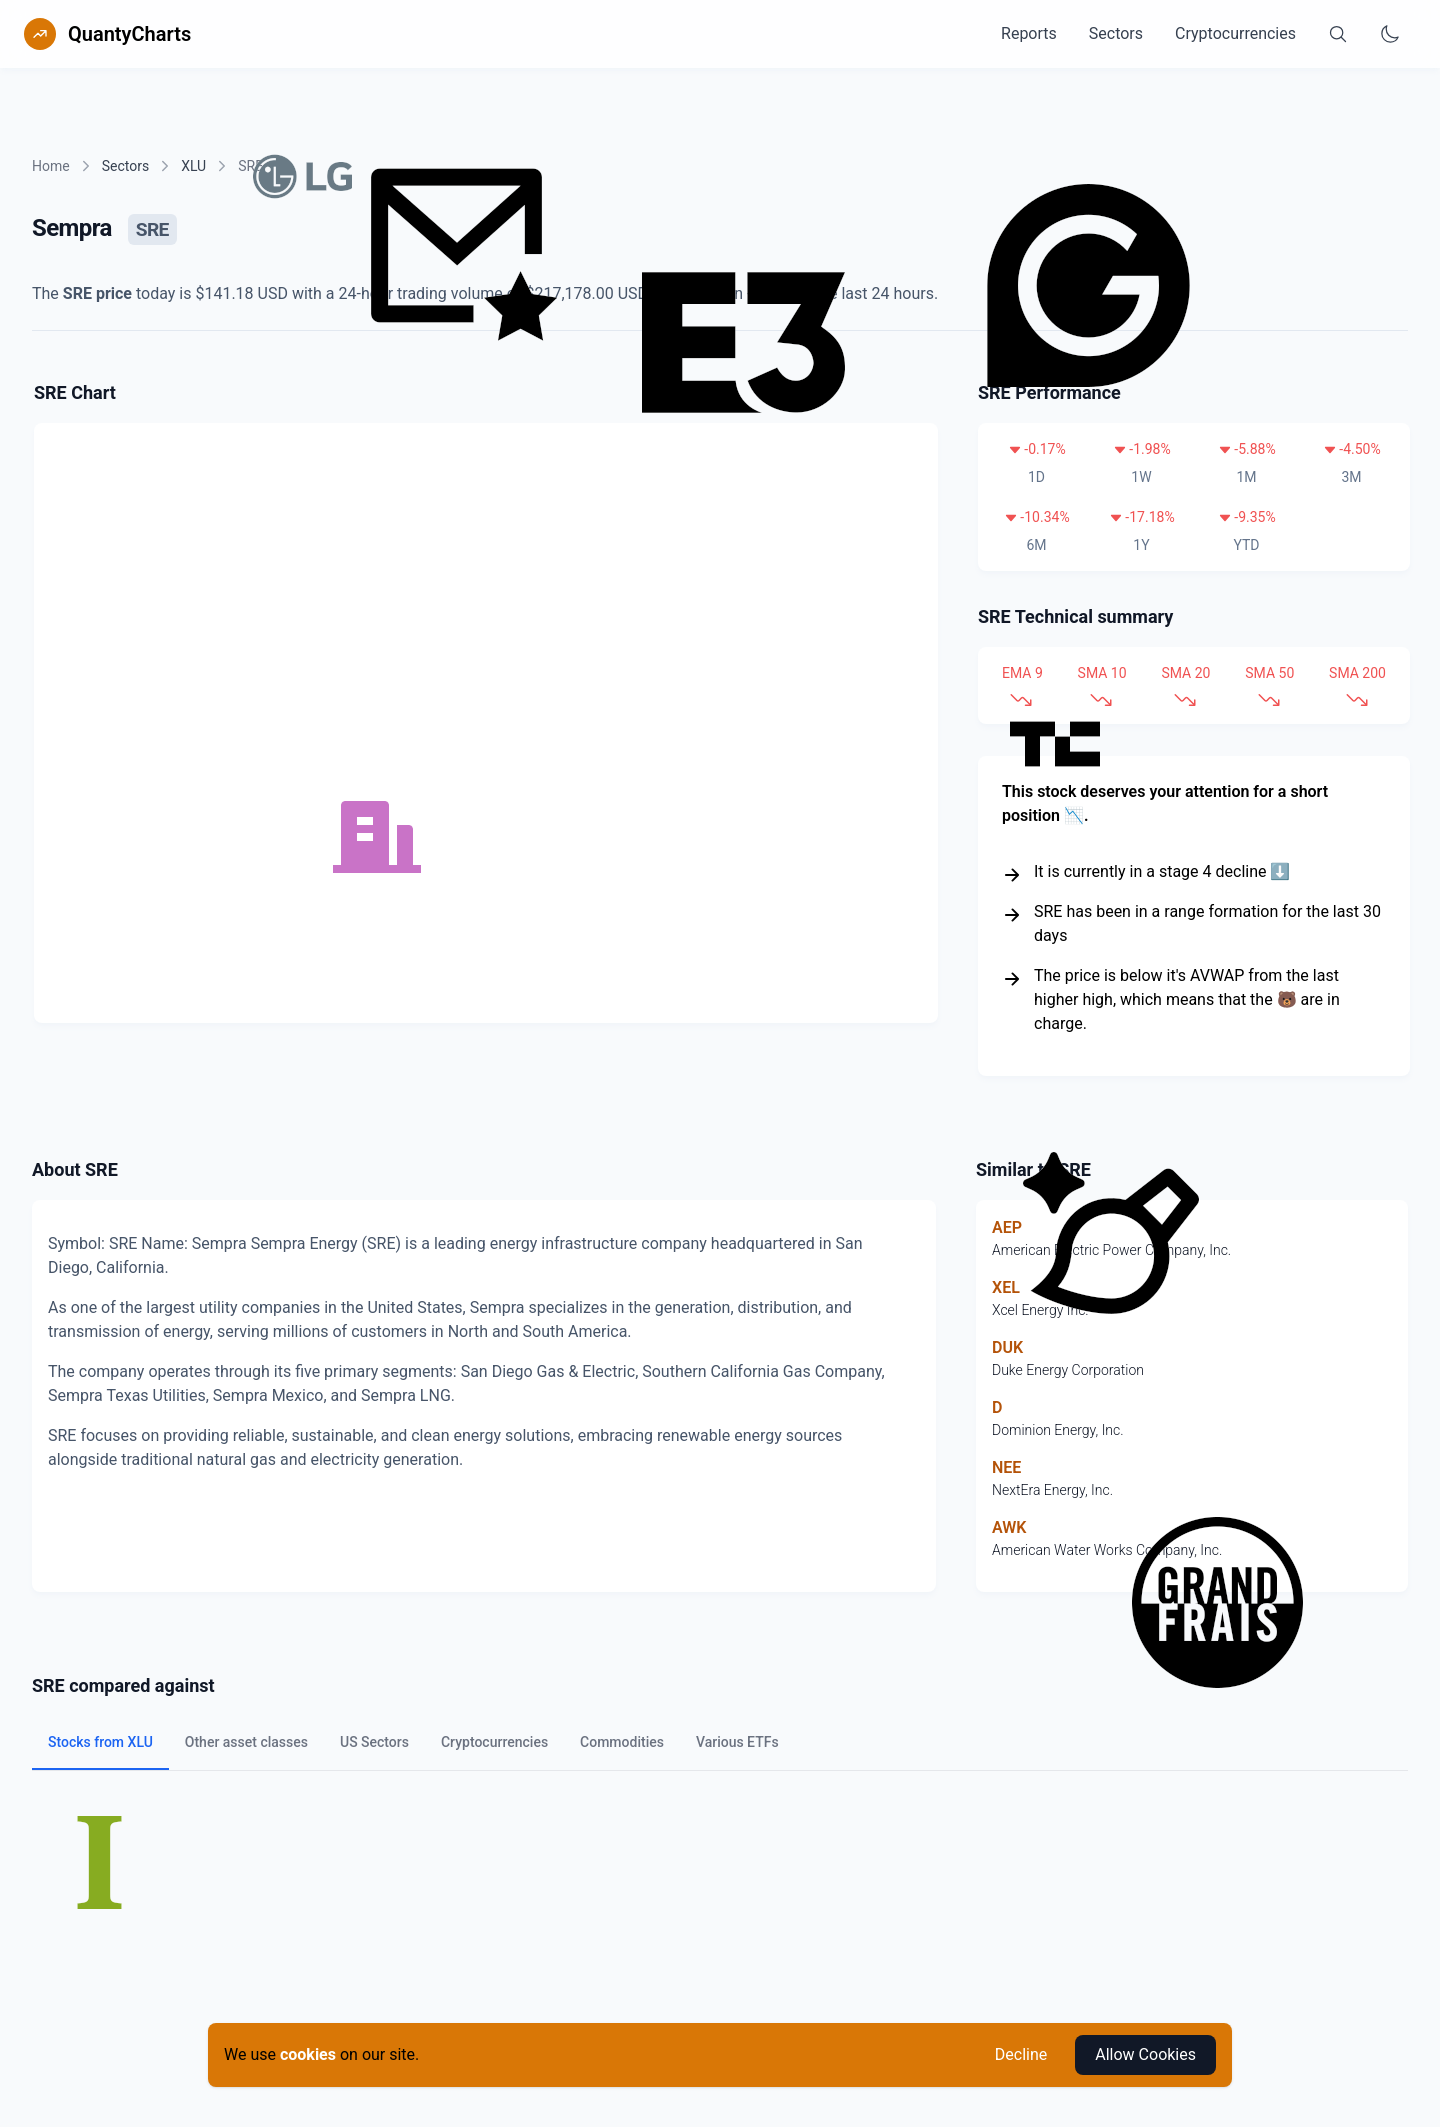 This screenshot has width=1440, height=2127. What do you see at coordinates (1115, 1244) in the screenshot?
I see `access AI-powered brush or painting tools` at bounding box center [1115, 1244].